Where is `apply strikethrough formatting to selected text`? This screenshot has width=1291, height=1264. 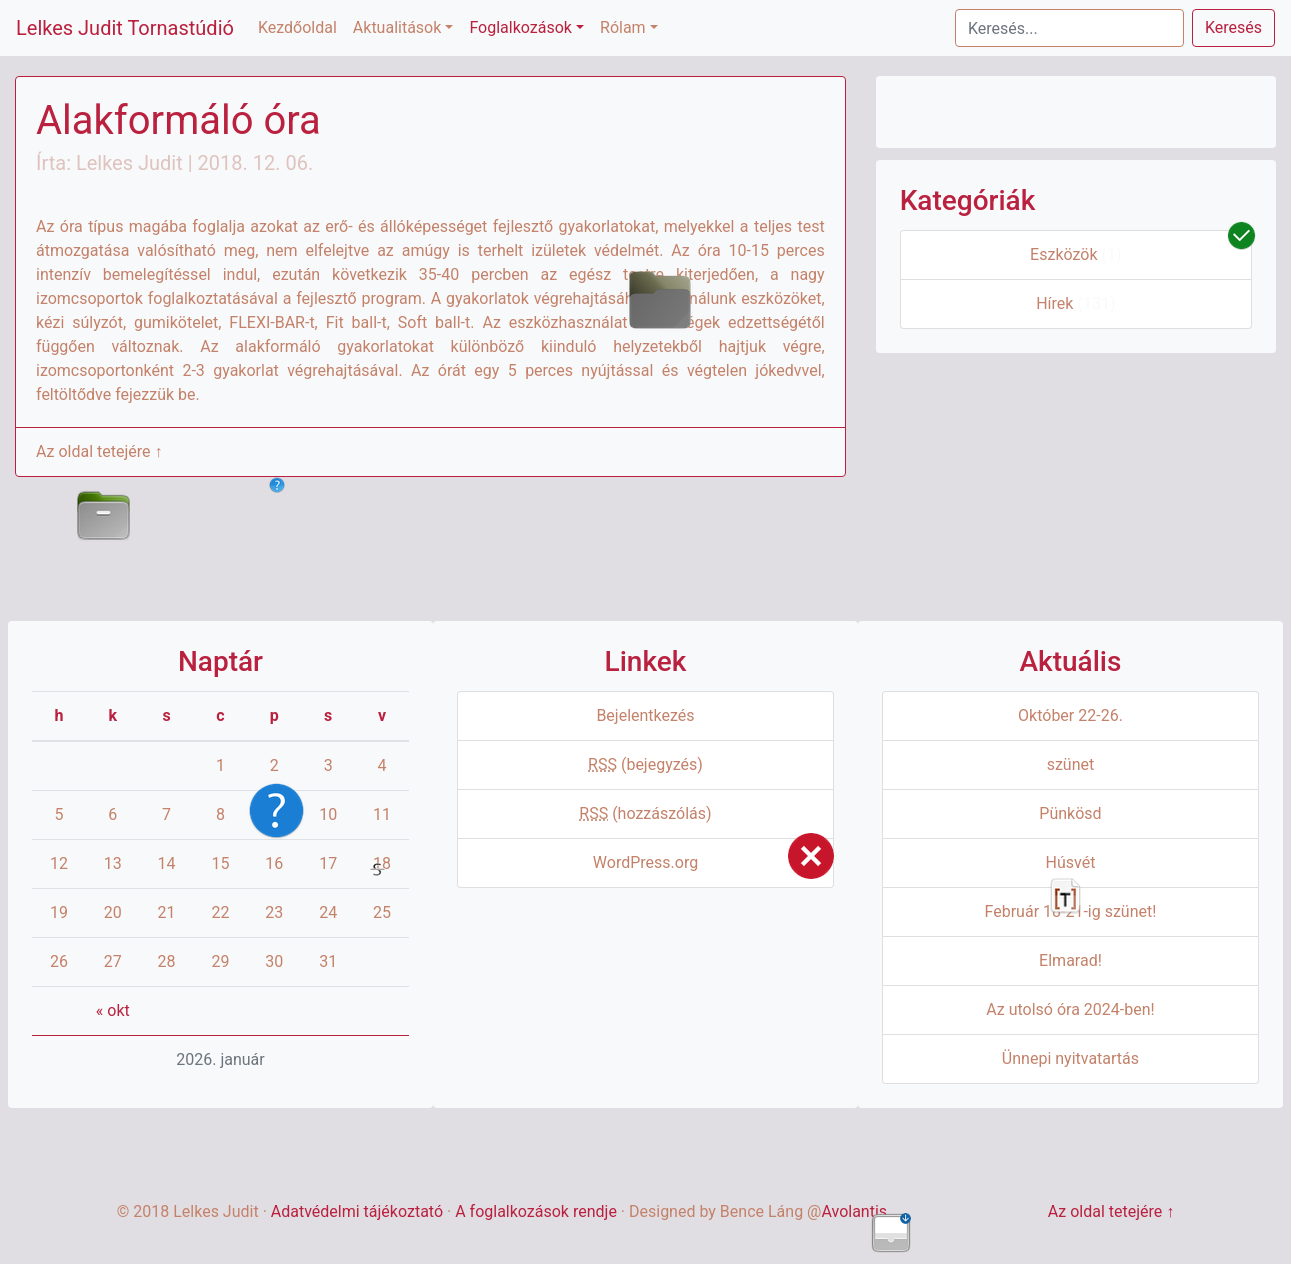 apply strikethrough formatting to selected text is located at coordinates (377, 869).